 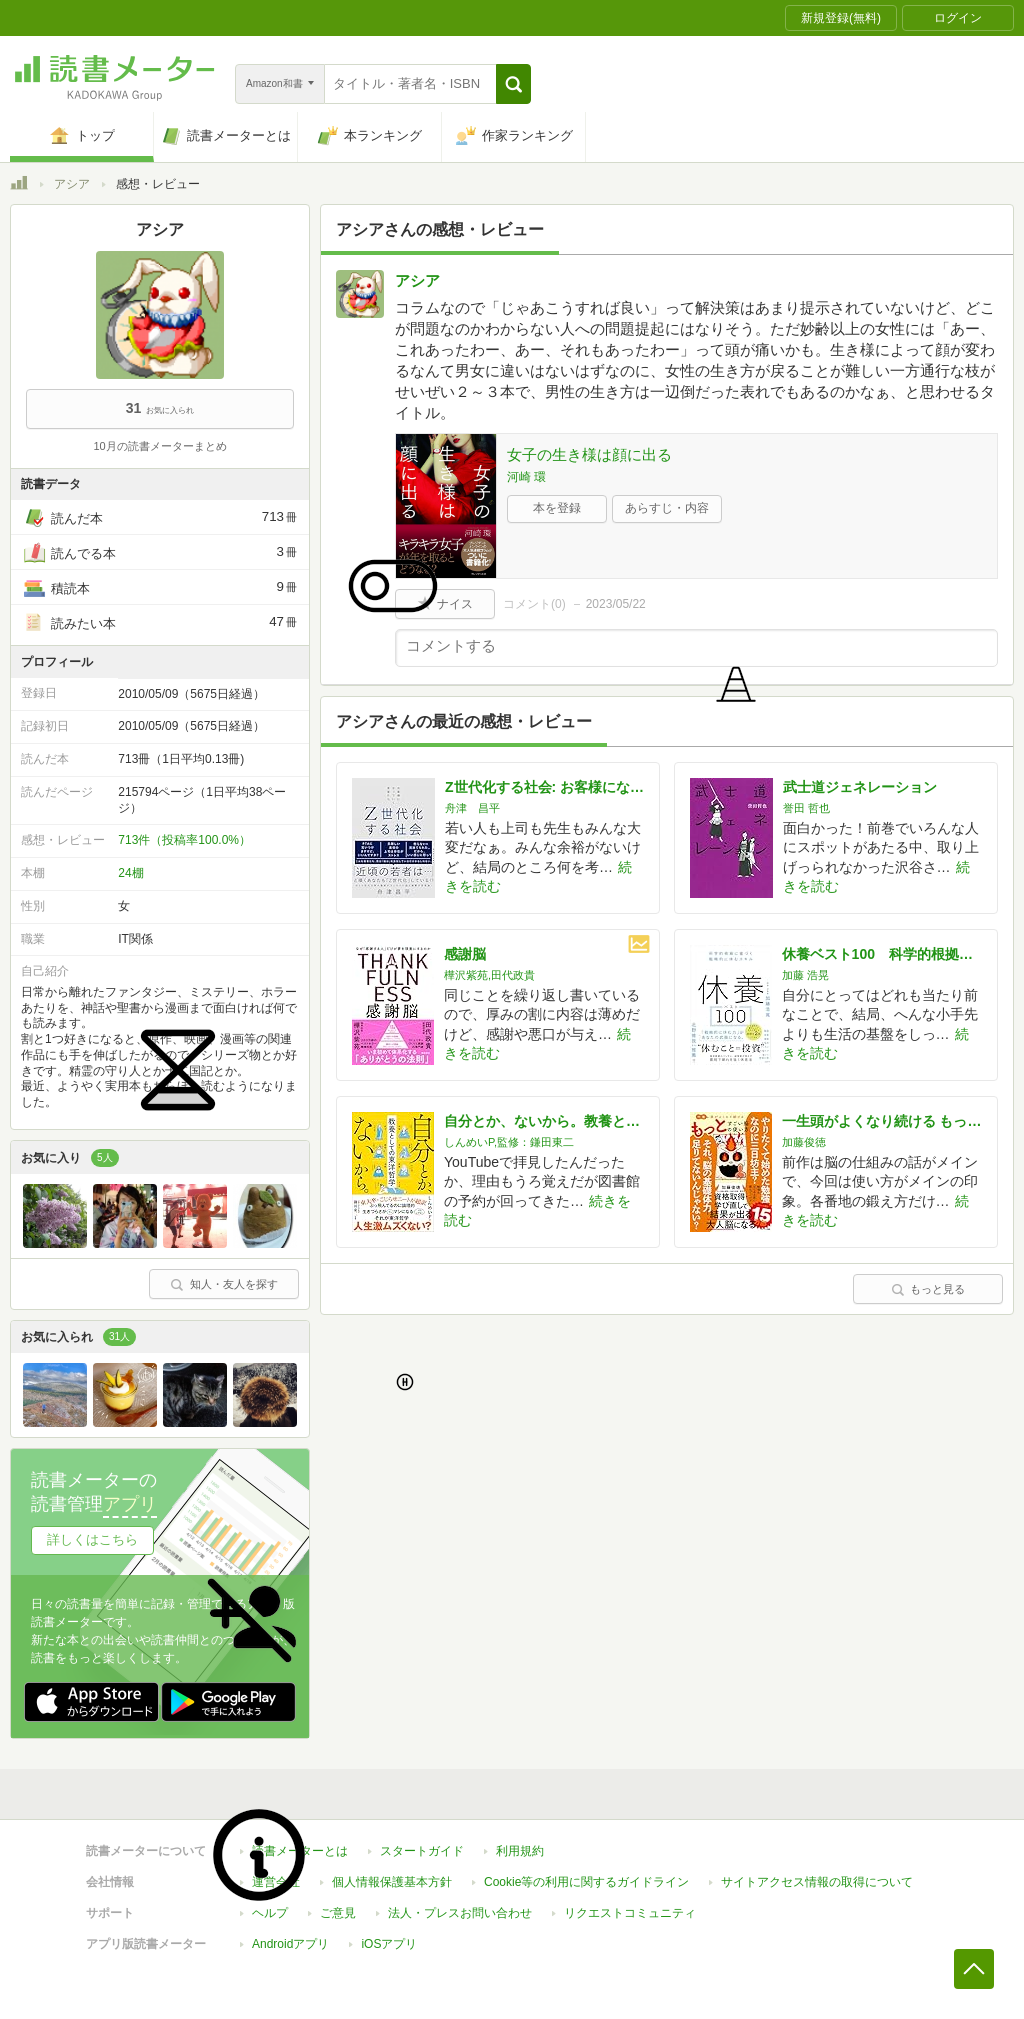 What do you see at coordinates (405, 1382) in the screenshot?
I see `indicates a hospital or medical facility nearby` at bounding box center [405, 1382].